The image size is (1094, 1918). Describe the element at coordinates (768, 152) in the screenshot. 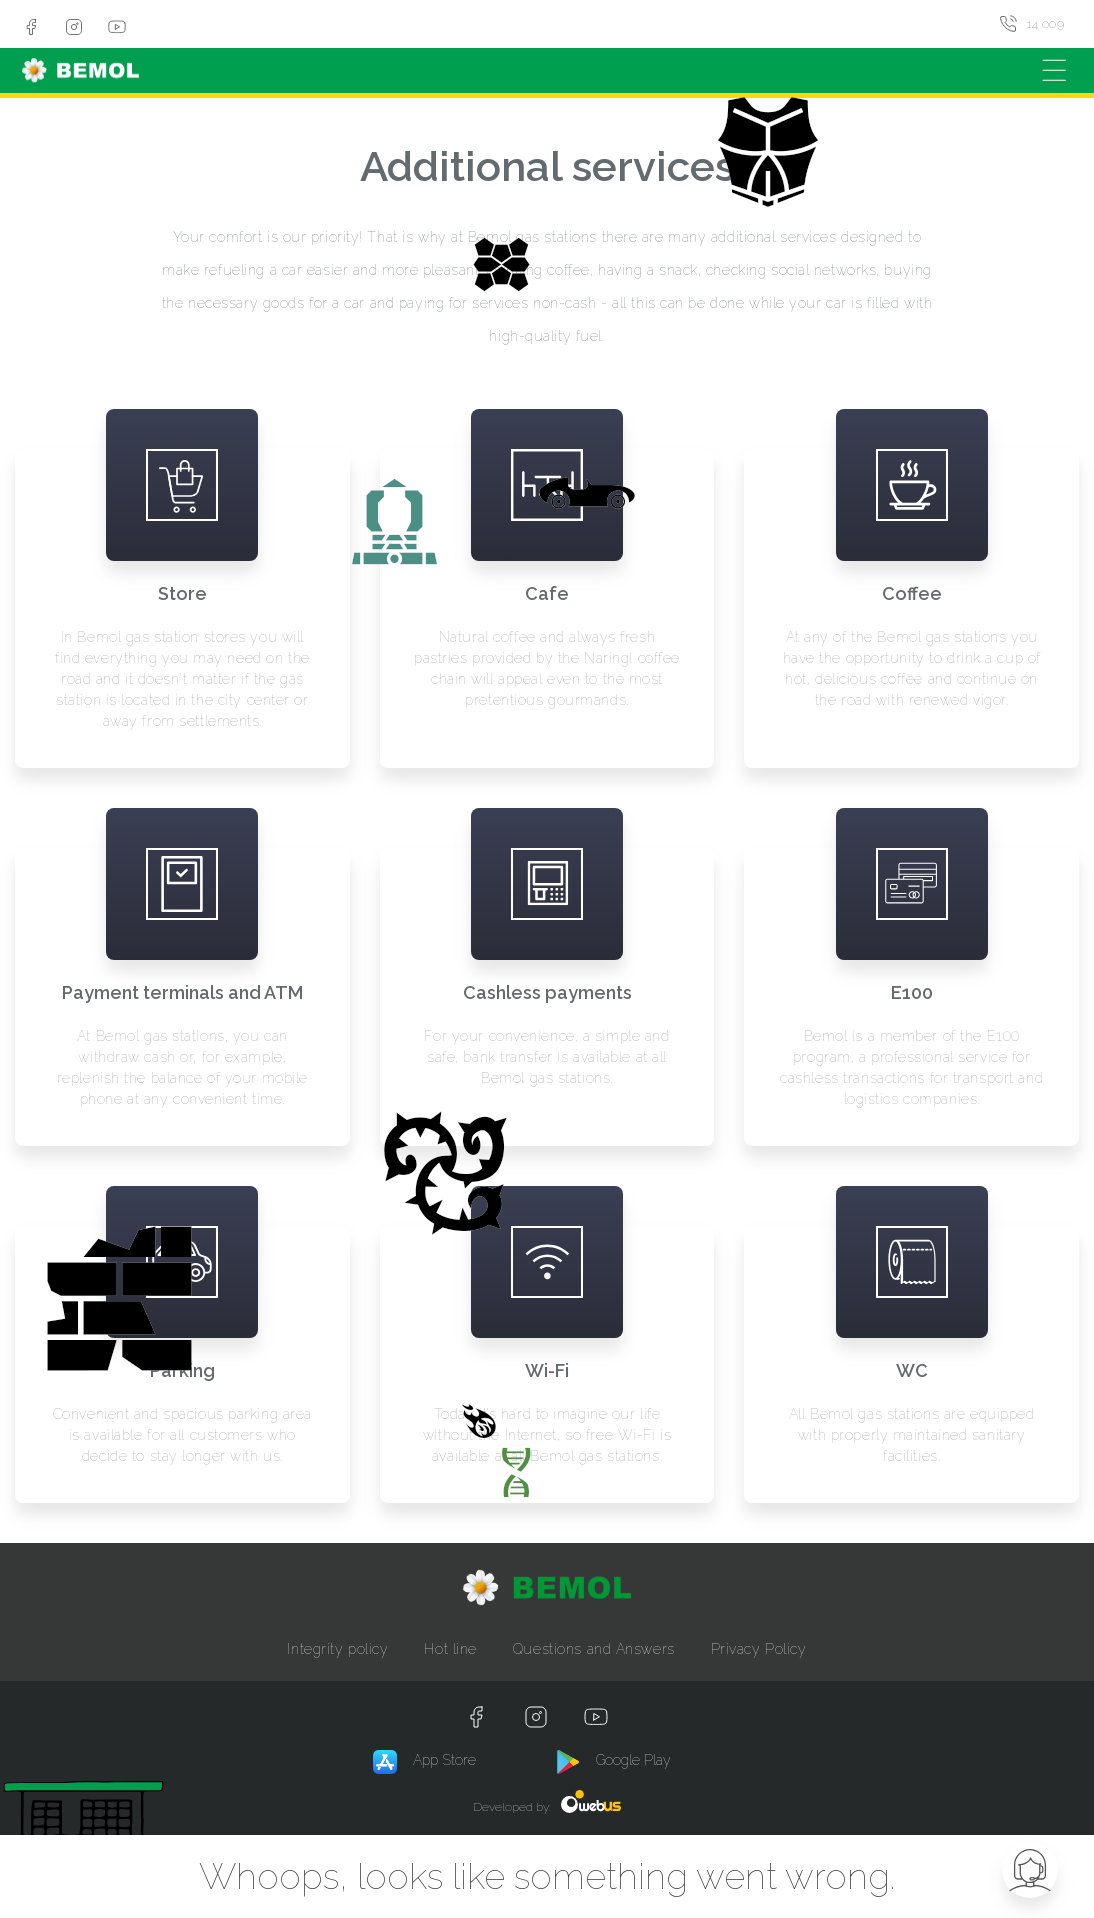

I see `equip chest armor to your character` at that location.